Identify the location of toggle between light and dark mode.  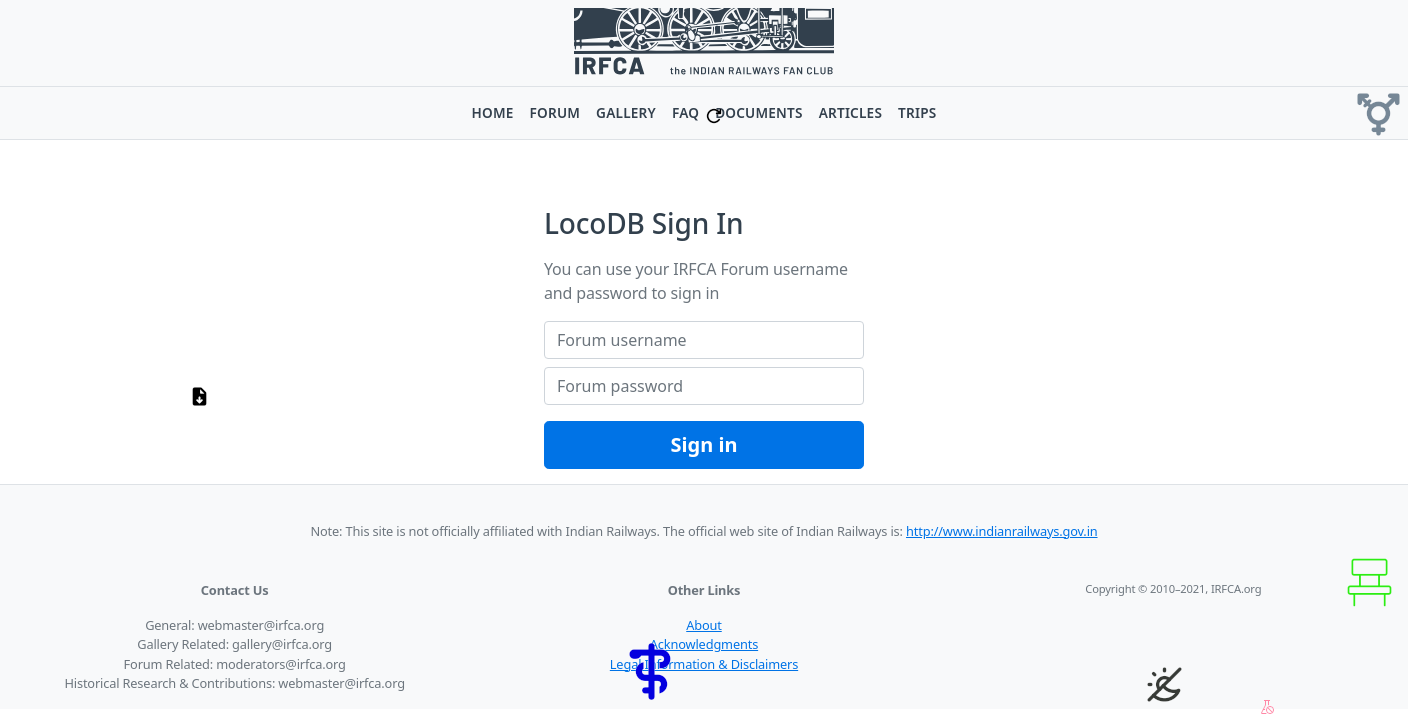
(1164, 684).